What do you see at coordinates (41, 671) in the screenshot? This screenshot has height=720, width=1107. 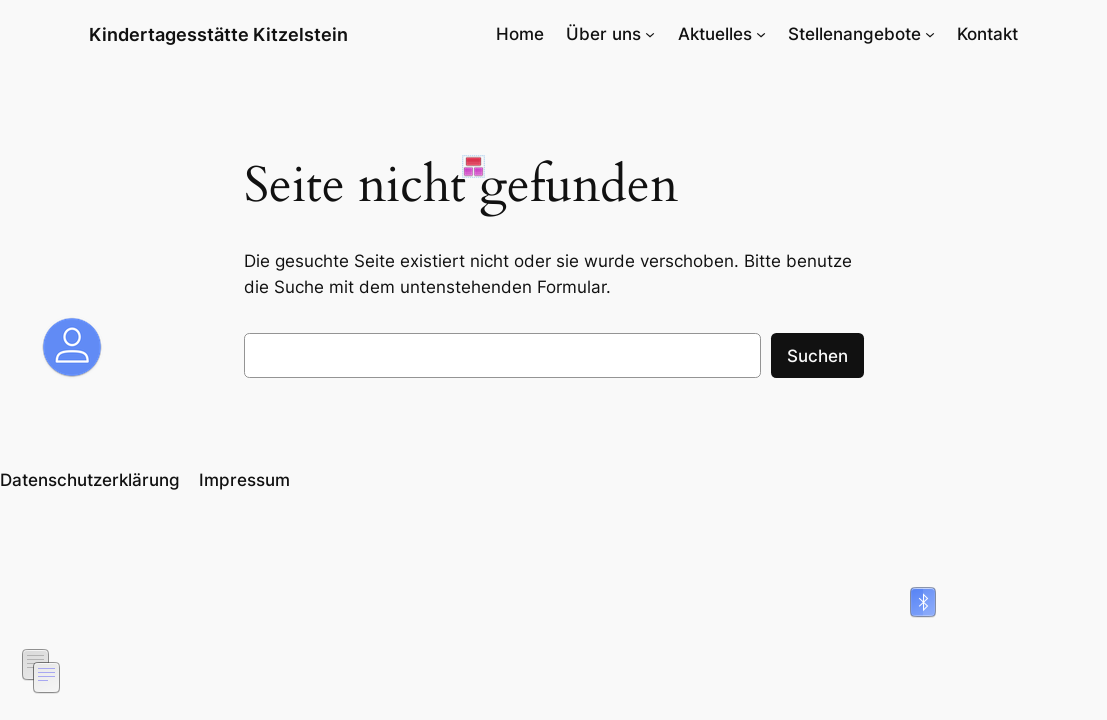 I see `copy selected content to clipboard` at bounding box center [41, 671].